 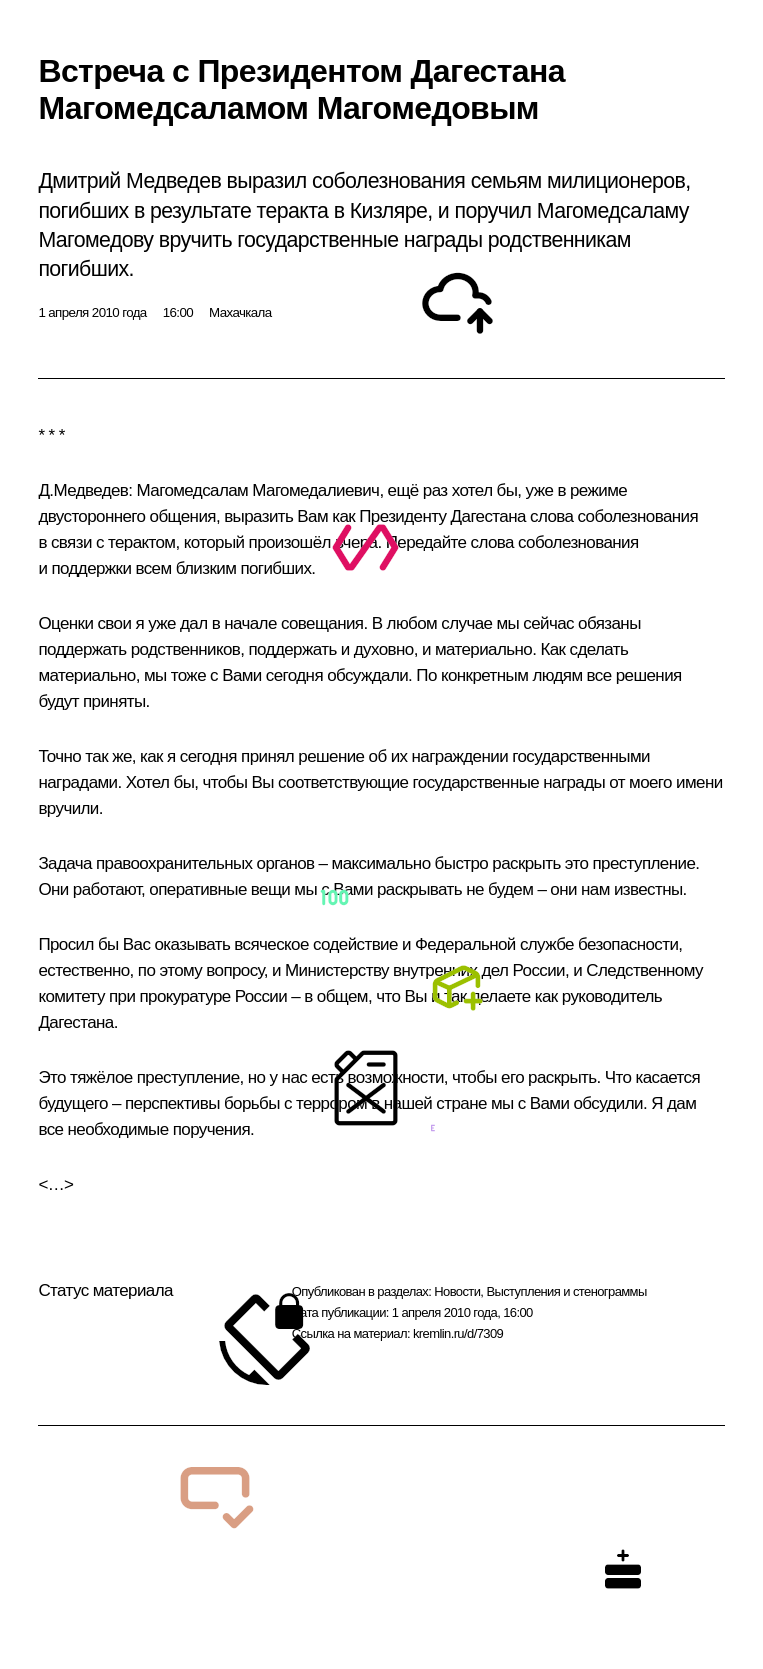 I want to click on fuel or gas station indicator, so click(x=366, y=1088).